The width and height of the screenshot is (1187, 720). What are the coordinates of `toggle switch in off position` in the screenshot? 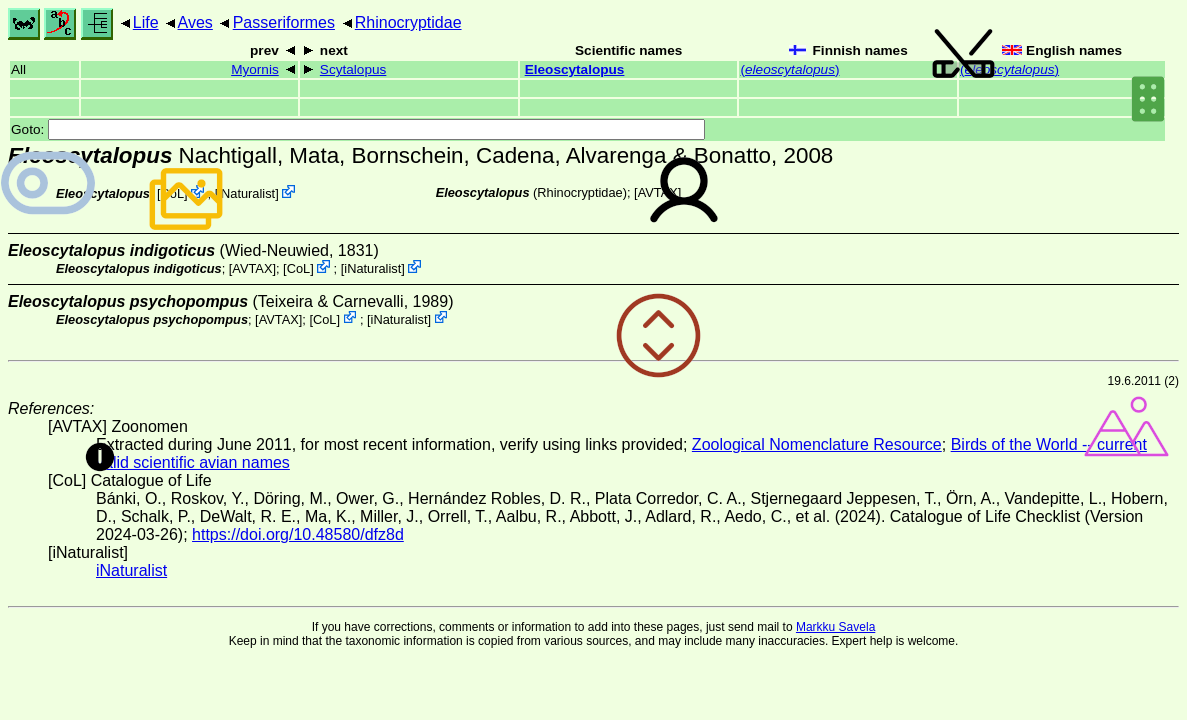 It's located at (48, 183).